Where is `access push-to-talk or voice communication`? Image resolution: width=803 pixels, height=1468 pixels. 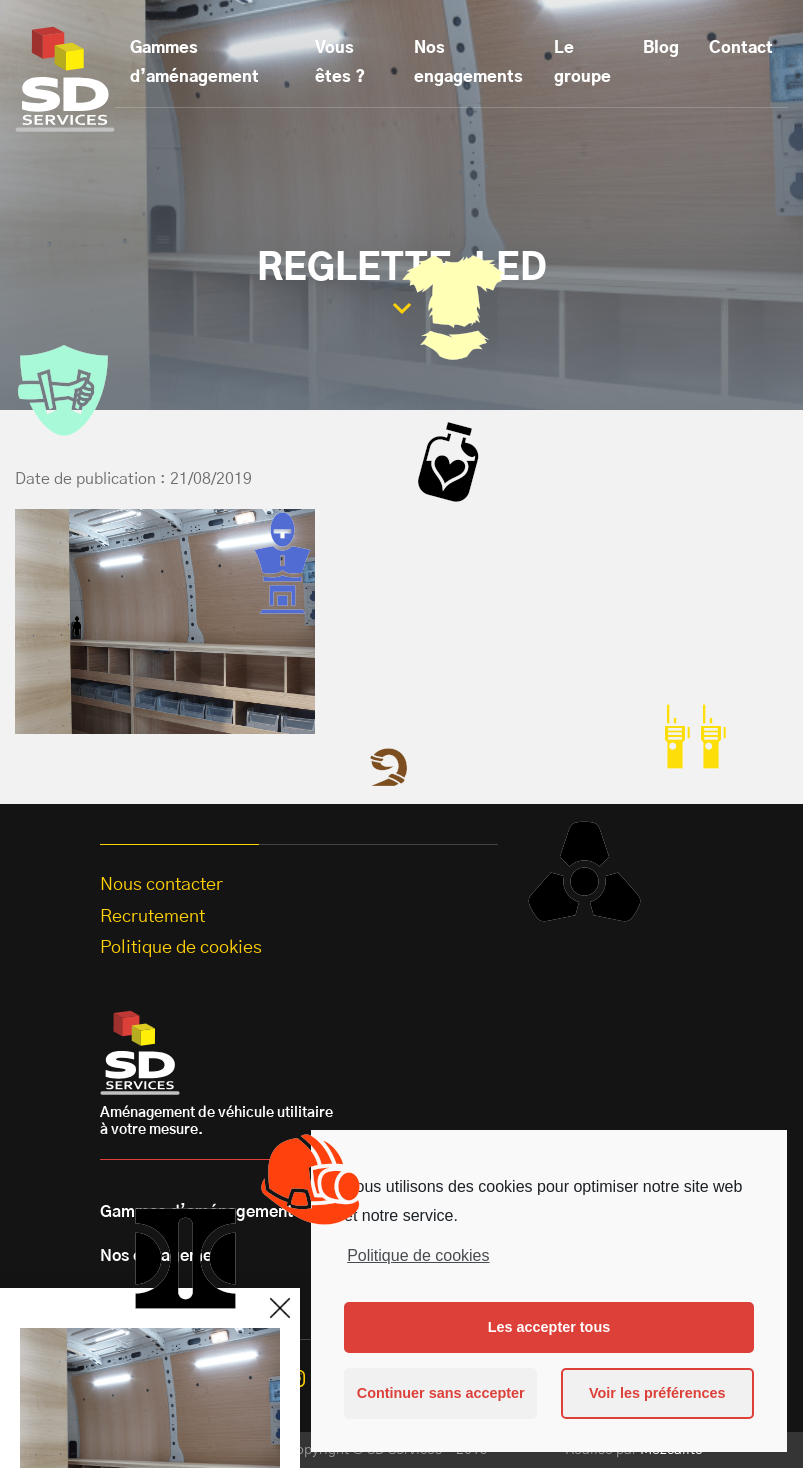
access push-to-talk or voice communication is located at coordinates (693, 736).